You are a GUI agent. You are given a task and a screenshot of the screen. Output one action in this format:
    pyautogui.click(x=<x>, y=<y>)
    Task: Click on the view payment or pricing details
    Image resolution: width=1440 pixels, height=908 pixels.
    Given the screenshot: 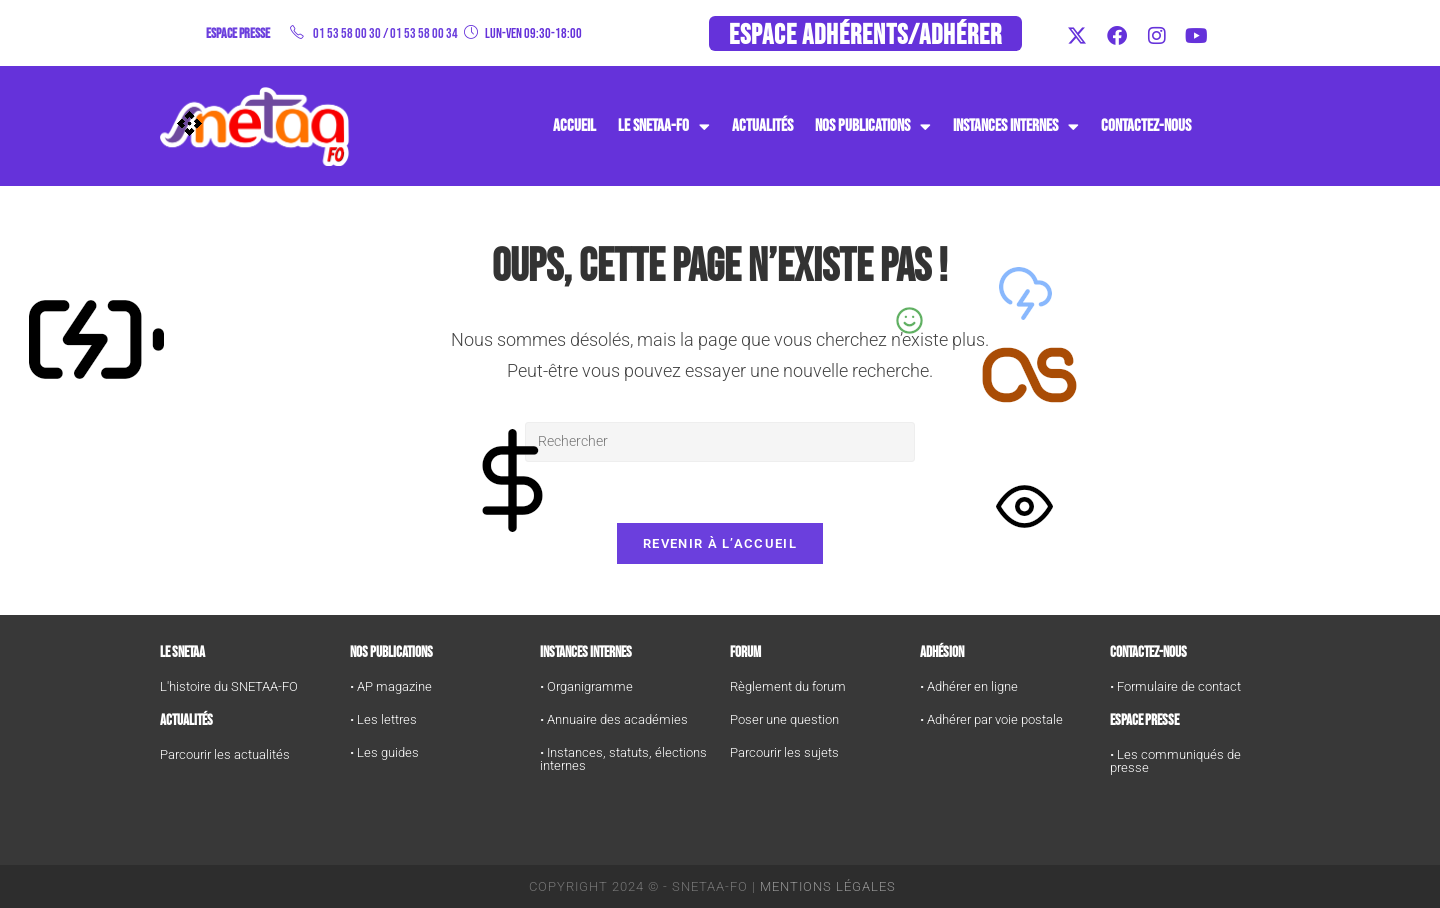 What is the action you would take?
    pyautogui.click(x=512, y=480)
    